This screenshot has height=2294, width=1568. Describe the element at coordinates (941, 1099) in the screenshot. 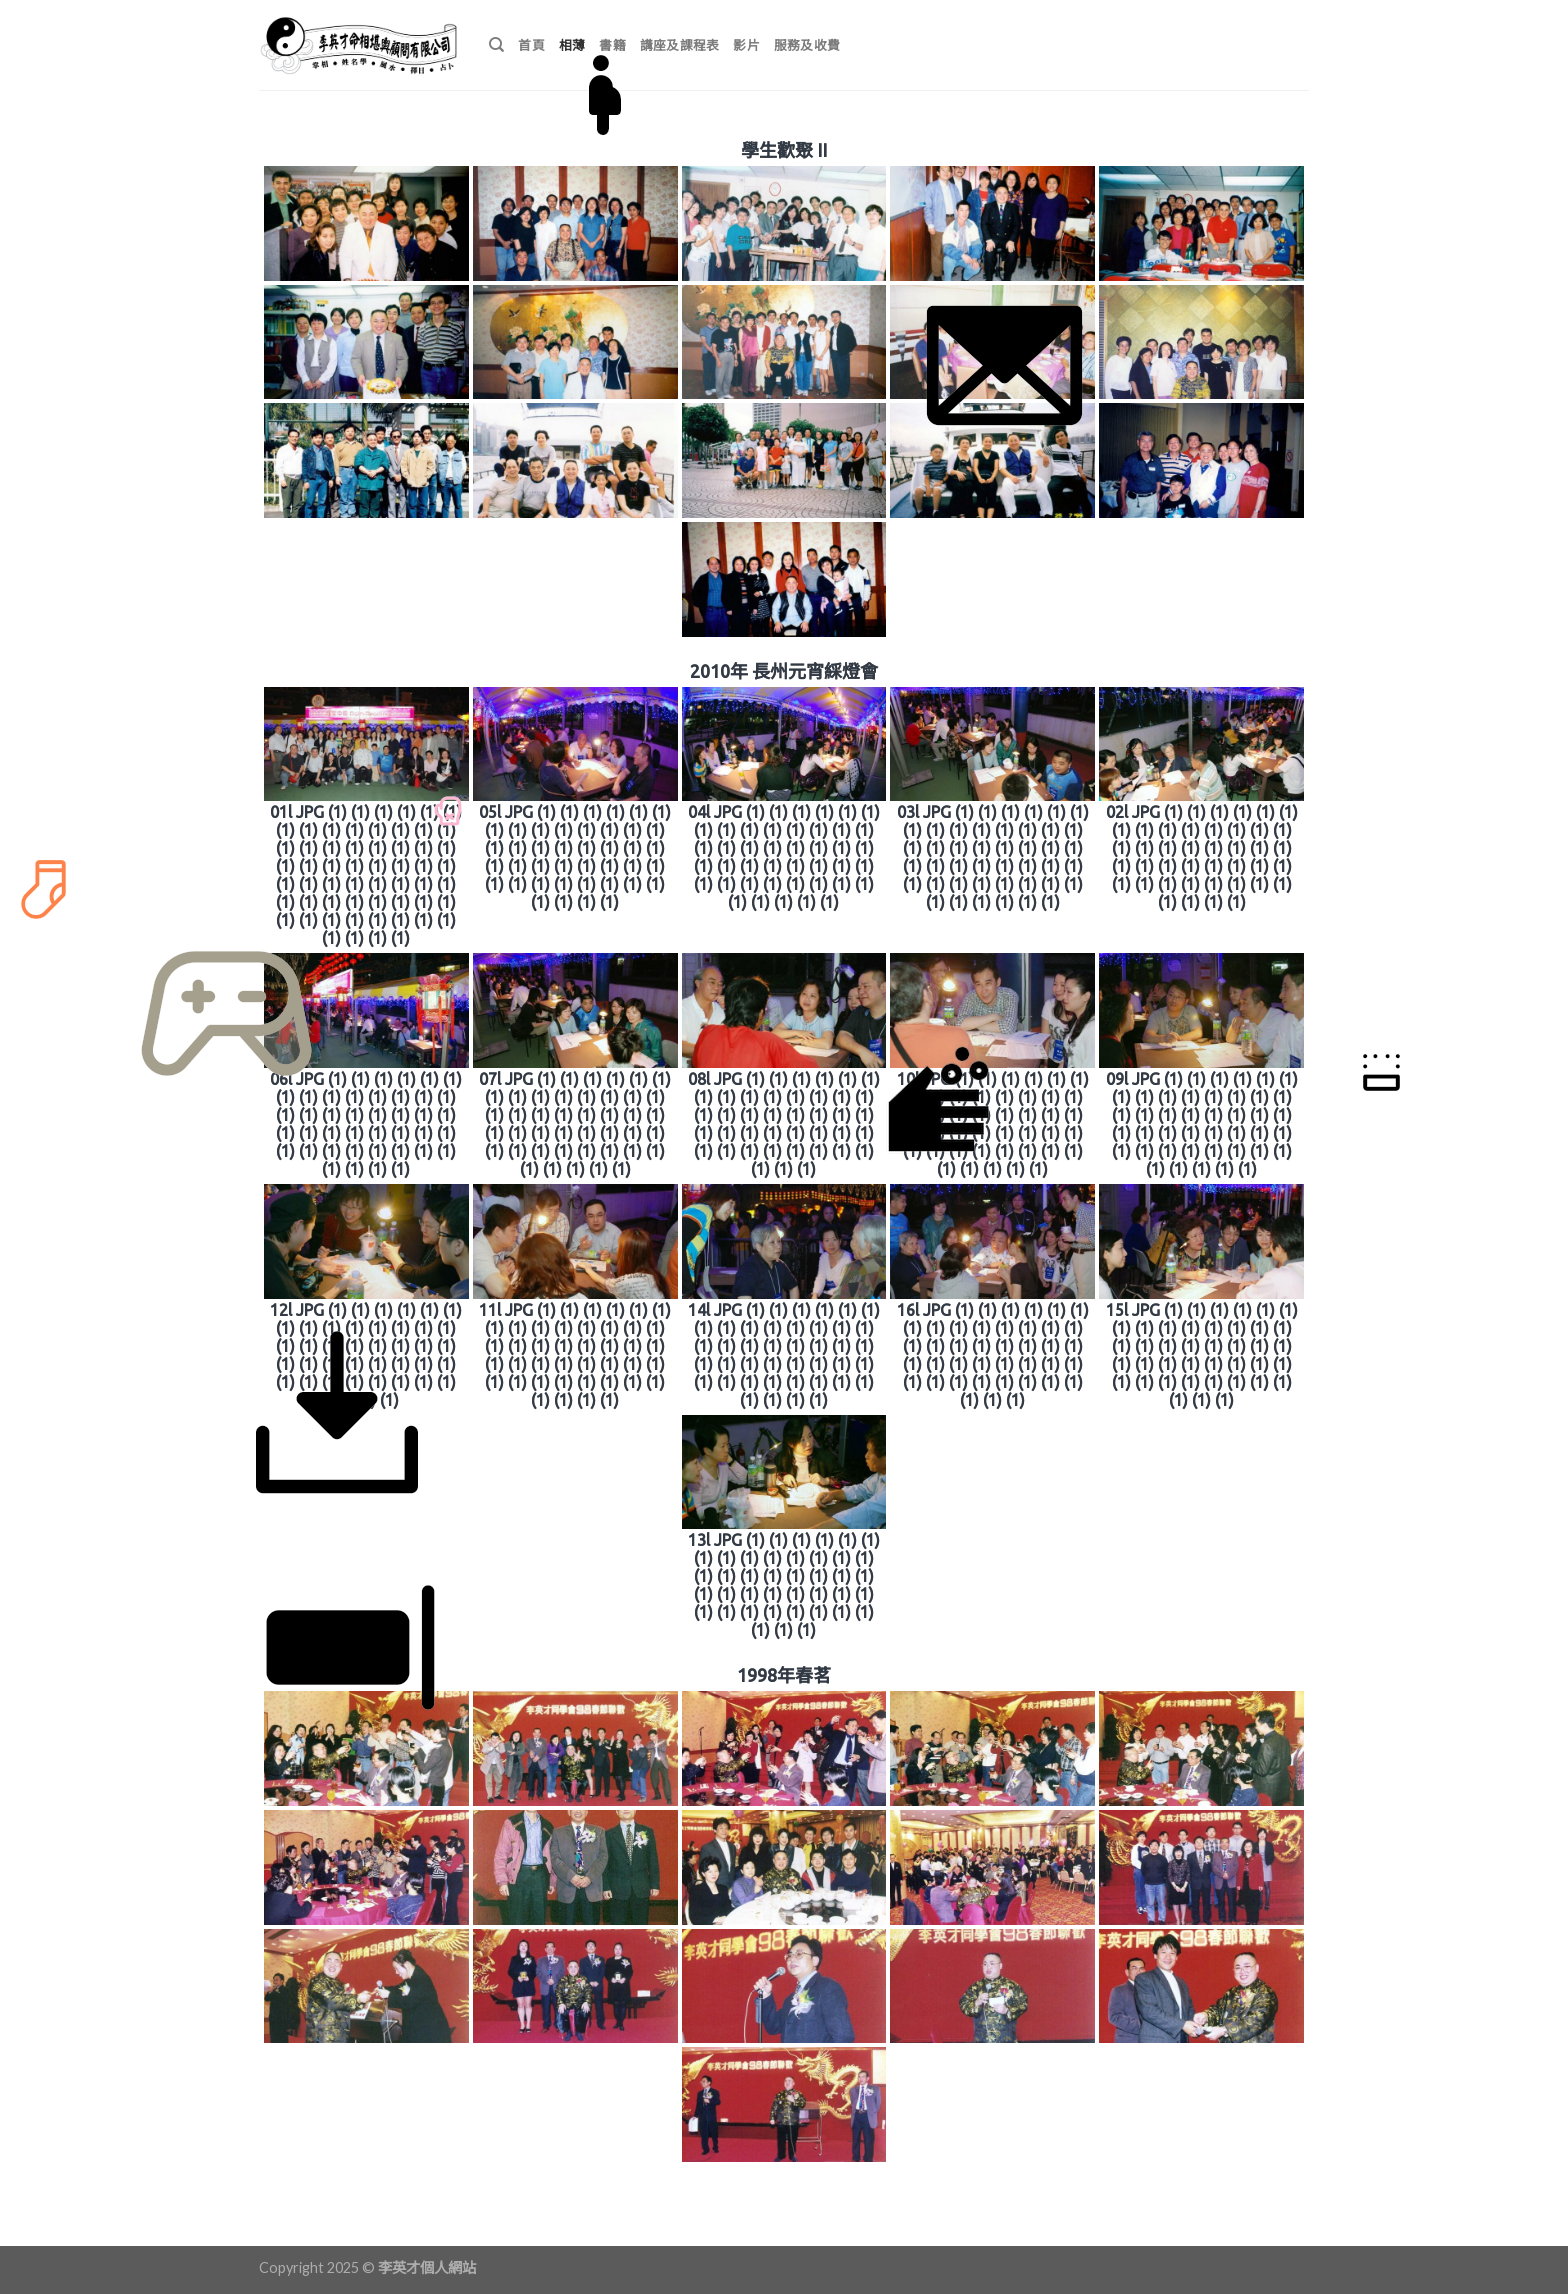

I see `indicates handwashing or hygiene facilities nearby` at that location.